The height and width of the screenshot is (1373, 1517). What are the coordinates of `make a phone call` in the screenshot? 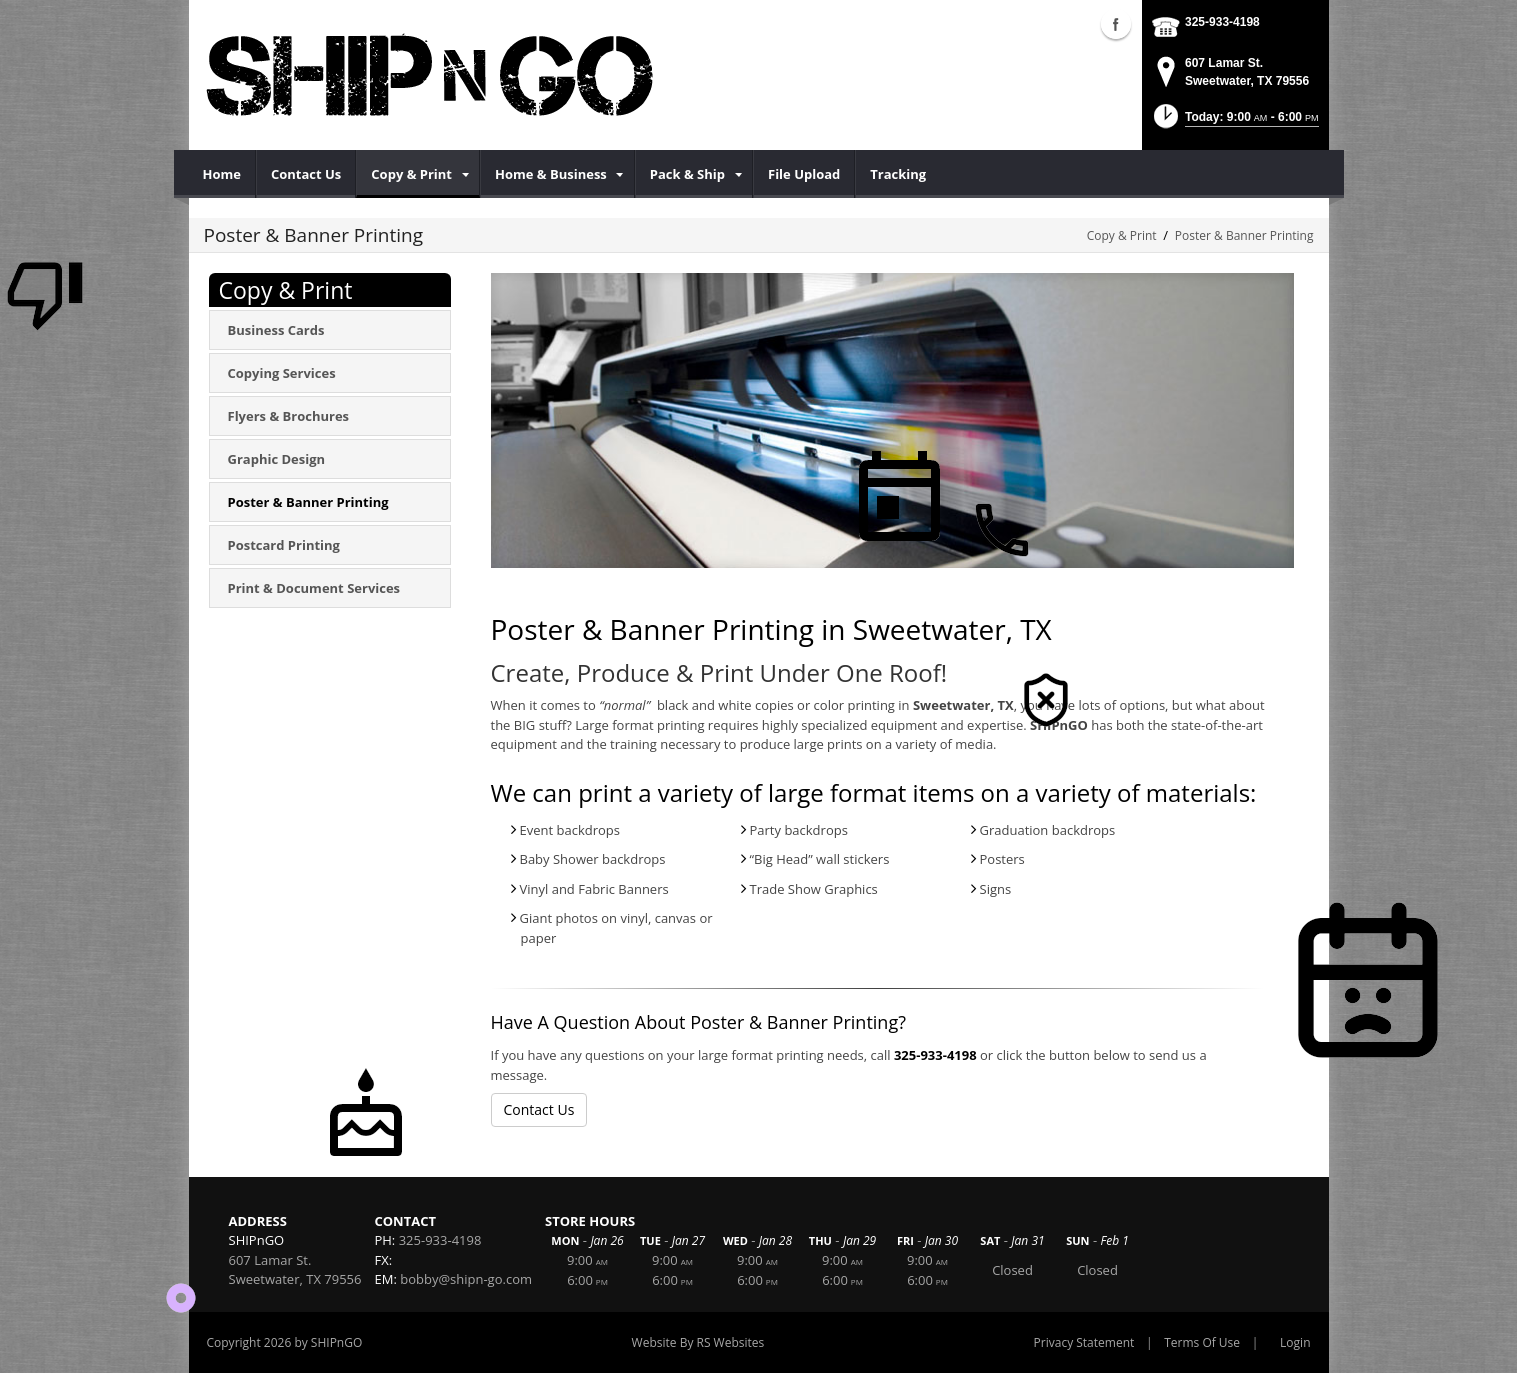 It's located at (1002, 530).